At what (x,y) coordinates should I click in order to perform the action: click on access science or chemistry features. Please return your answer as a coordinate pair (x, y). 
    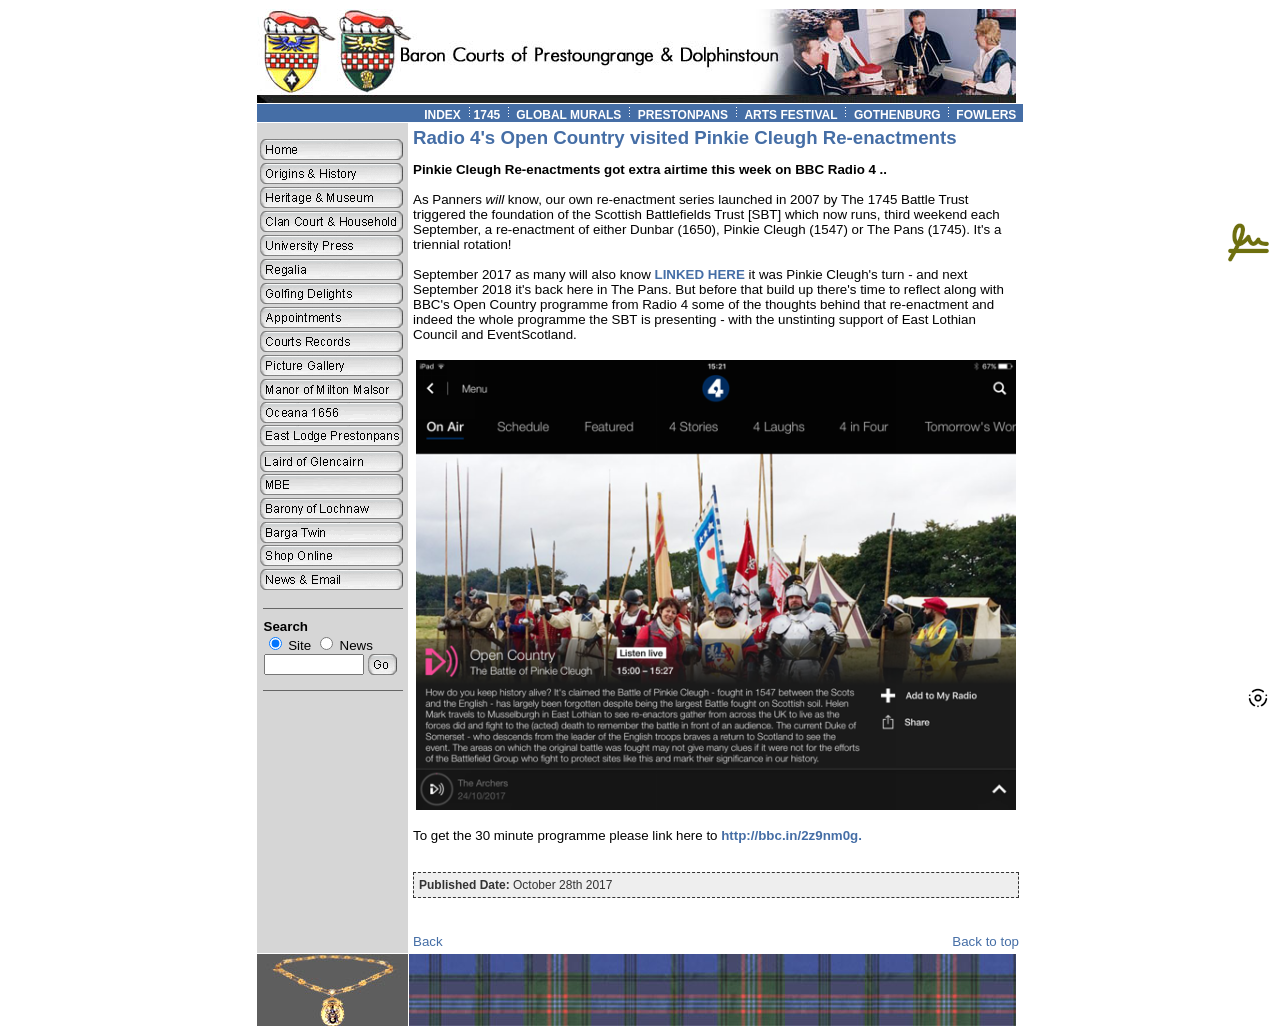
    Looking at the image, I should click on (1258, 698).